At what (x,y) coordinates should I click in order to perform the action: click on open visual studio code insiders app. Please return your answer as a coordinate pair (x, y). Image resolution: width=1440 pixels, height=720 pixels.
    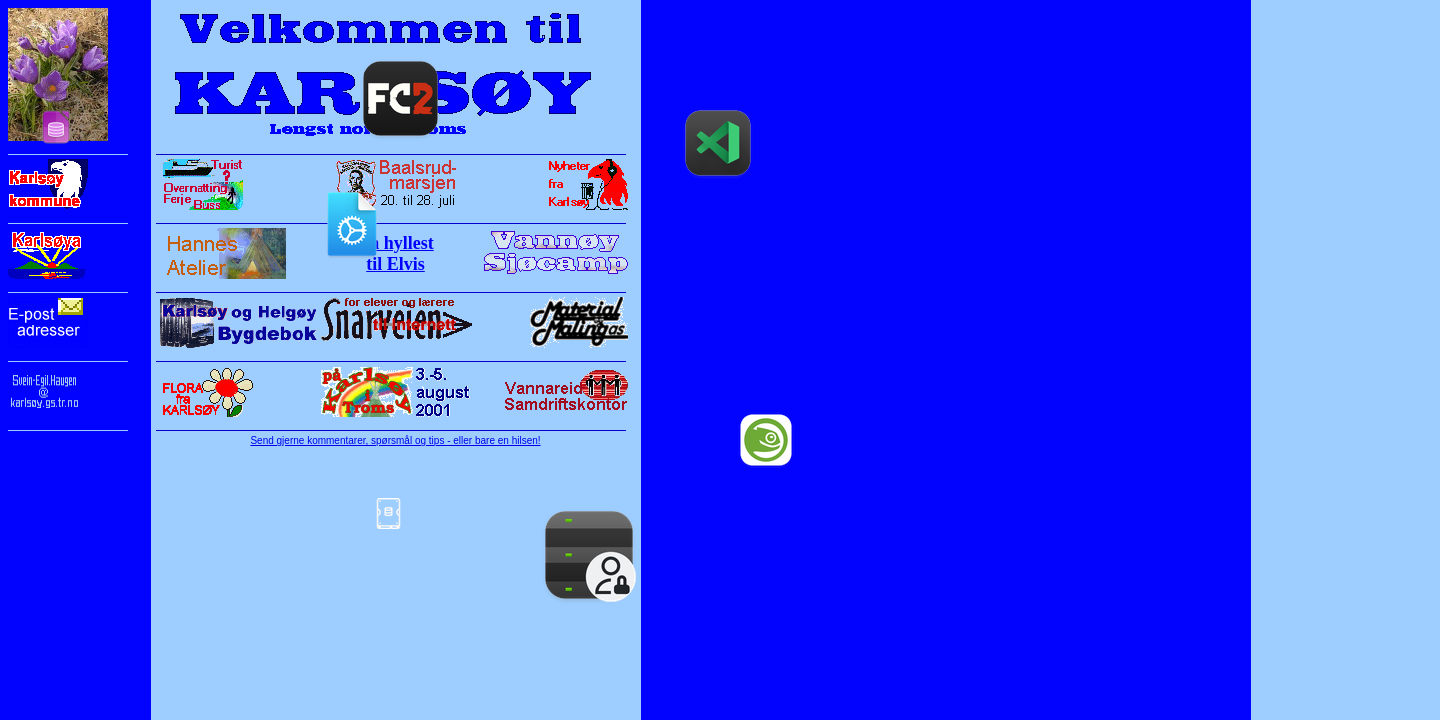
    Looking at the image, I should click on (718, 143).